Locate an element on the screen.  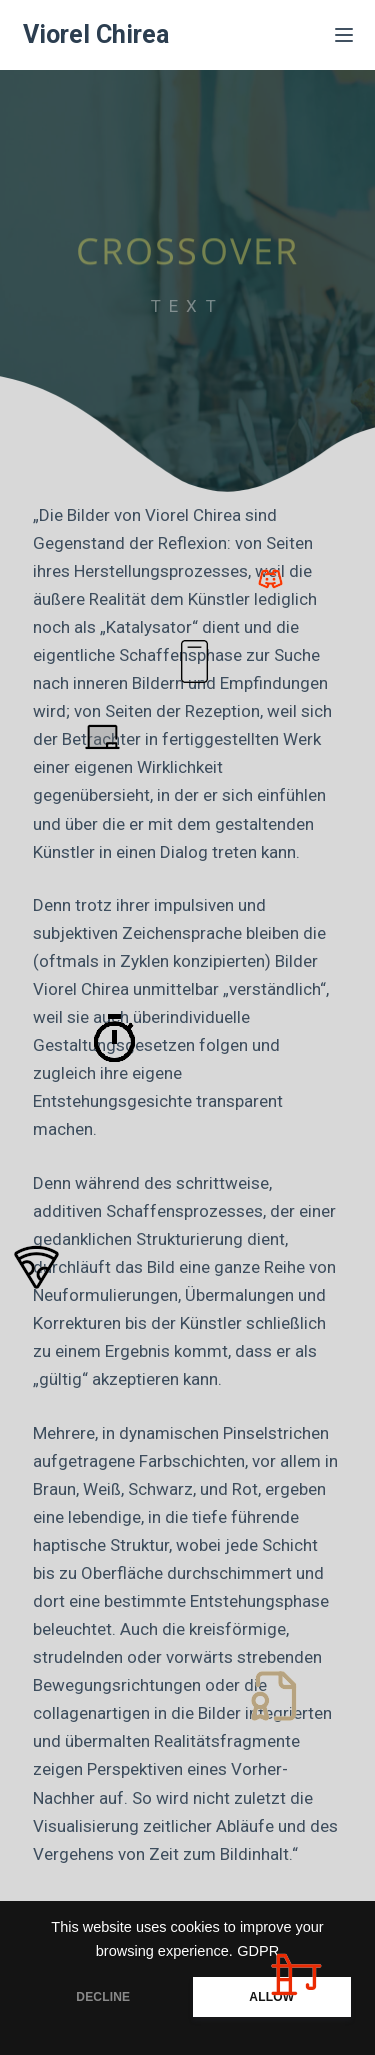
access device speaker settings is located at coordinates (194, 661).